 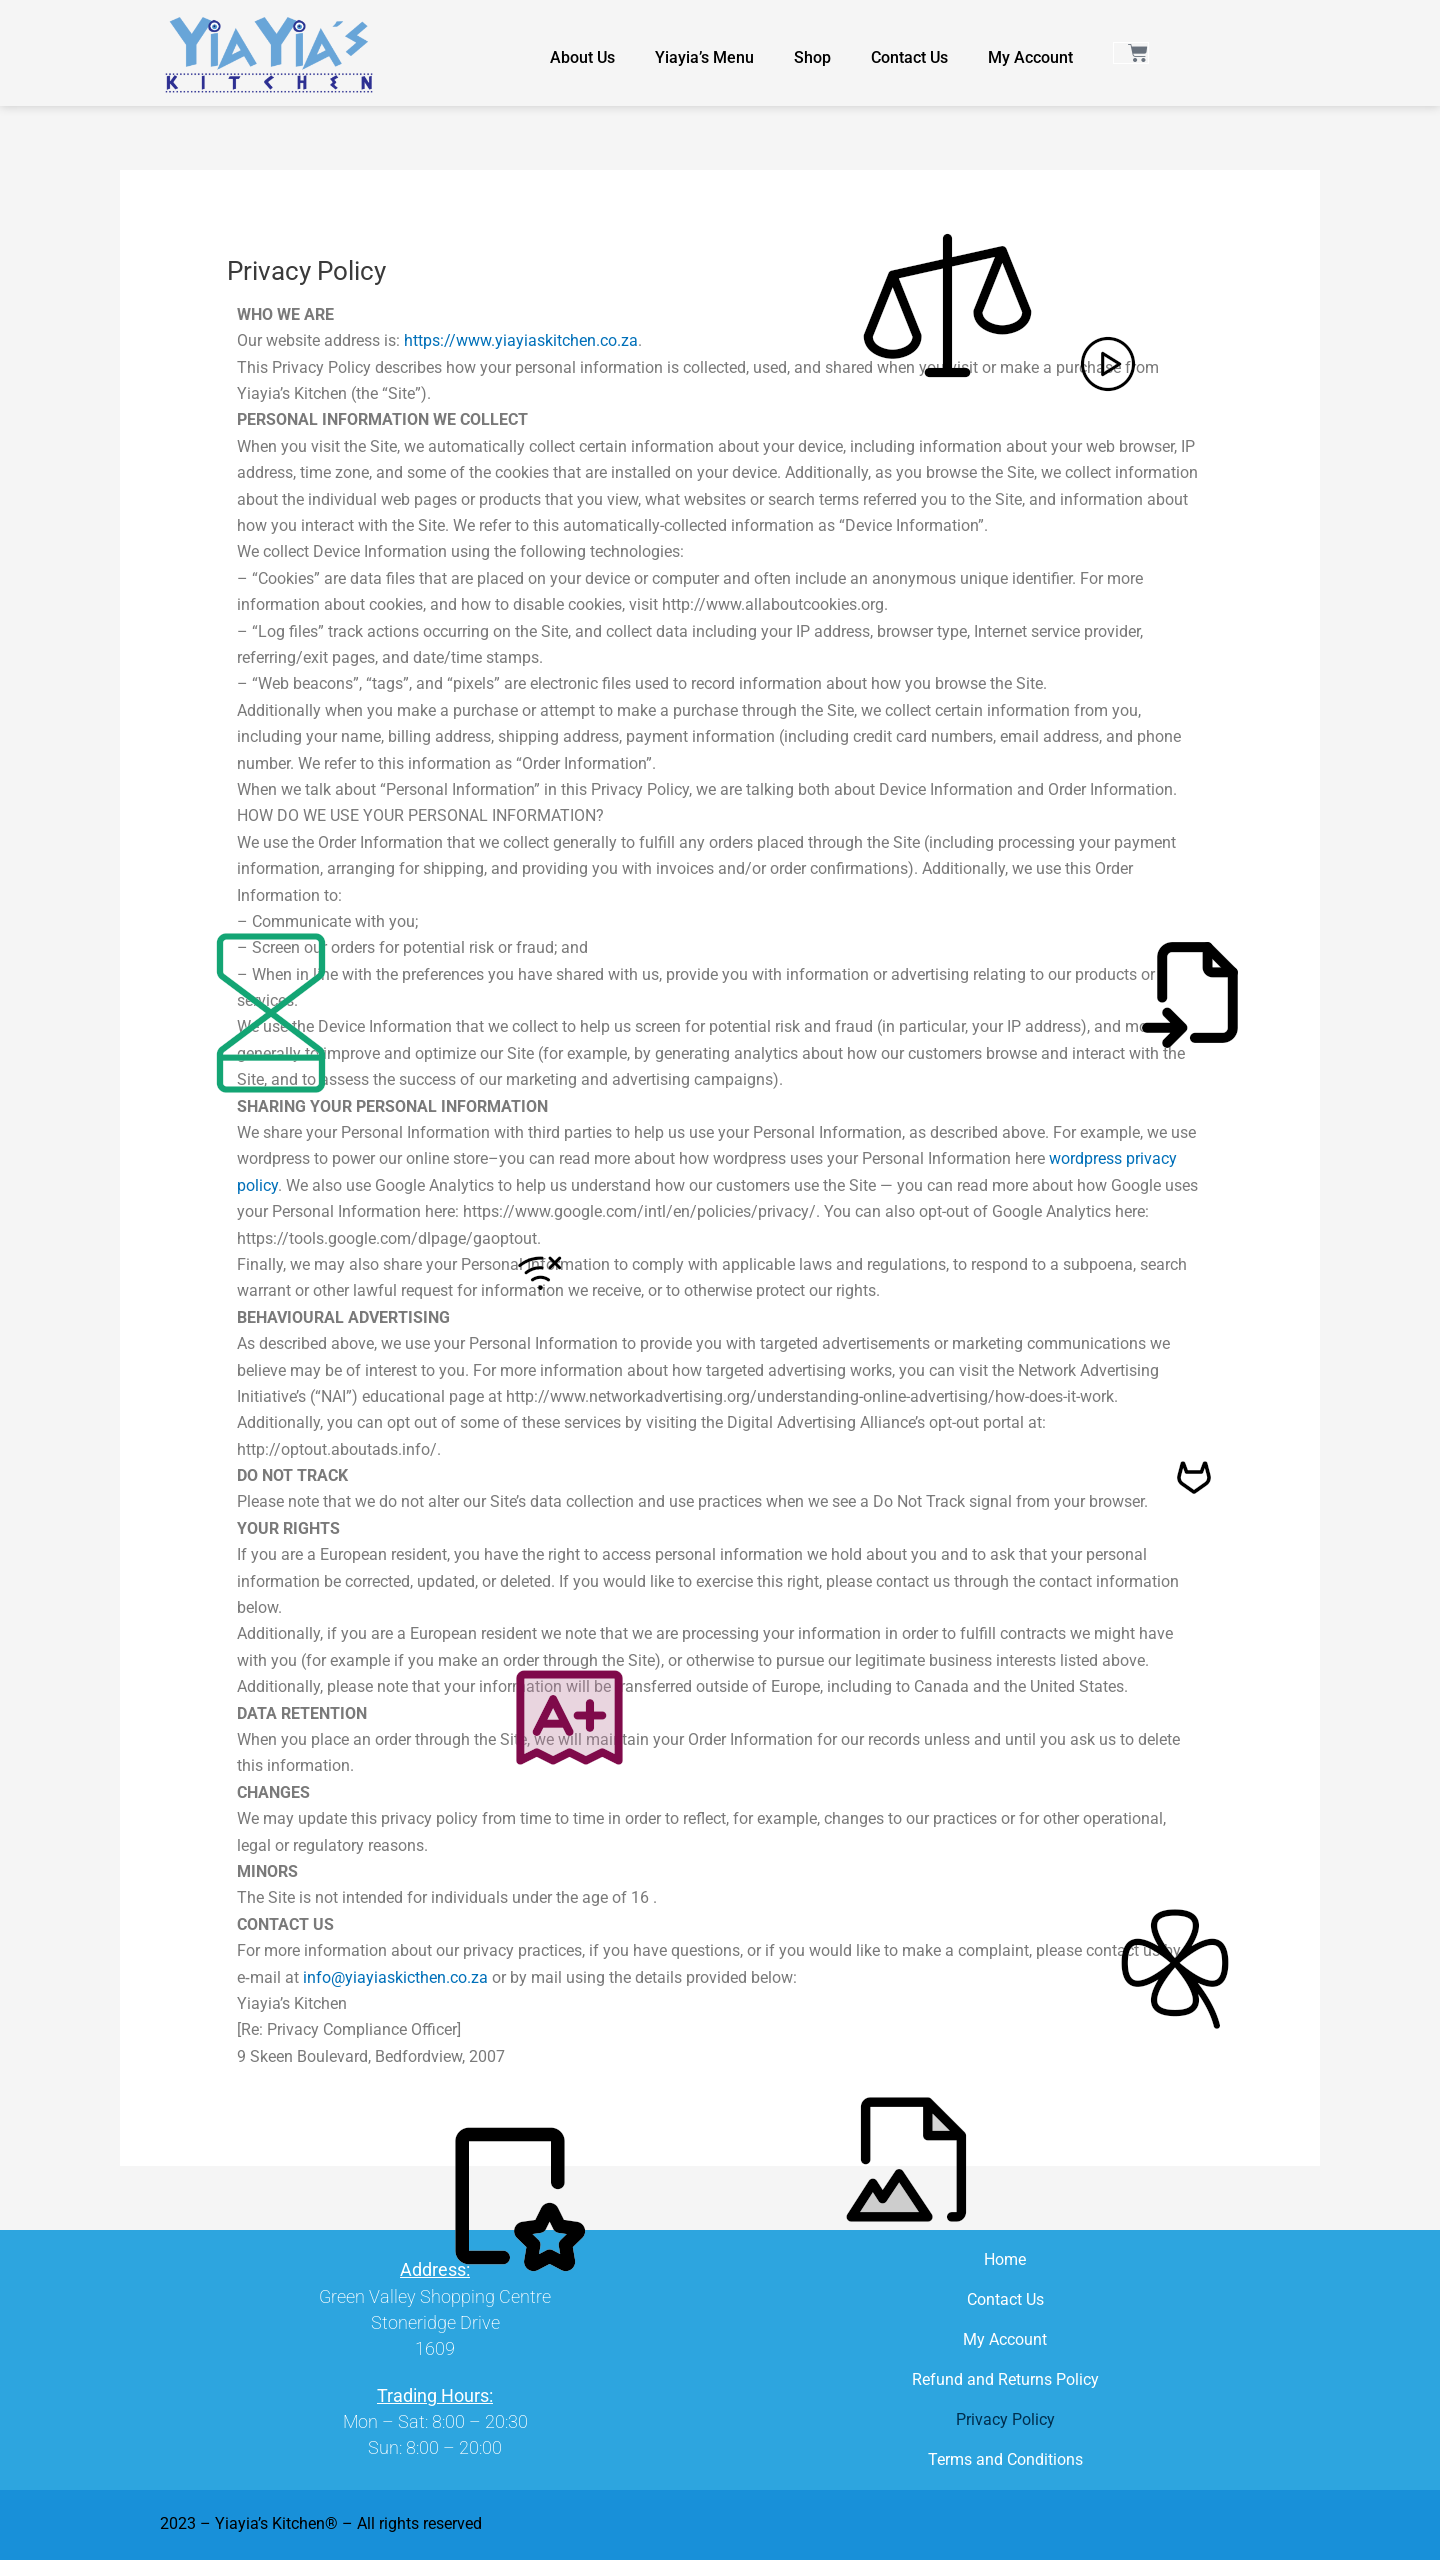 What do you see at coordinates (569, 1715) in the screenshot?
I see `view exam results or grades` at bounding box center [569, 1715].